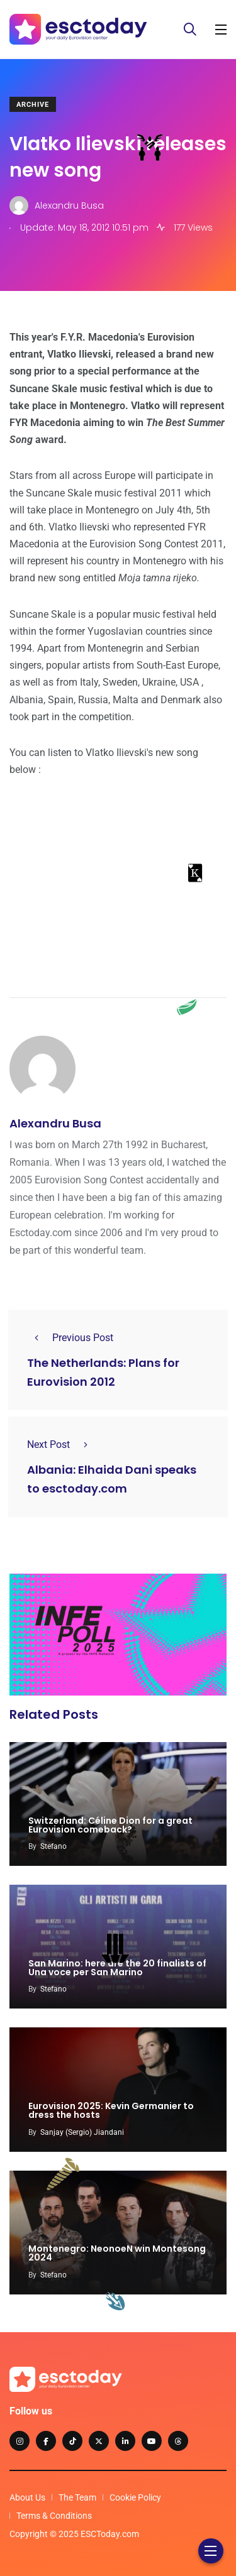  What do you see at coordinates (186, 1007) in the screenshot?
I see `access canoe or kayak rental options` at bounding box center [186, 1007].